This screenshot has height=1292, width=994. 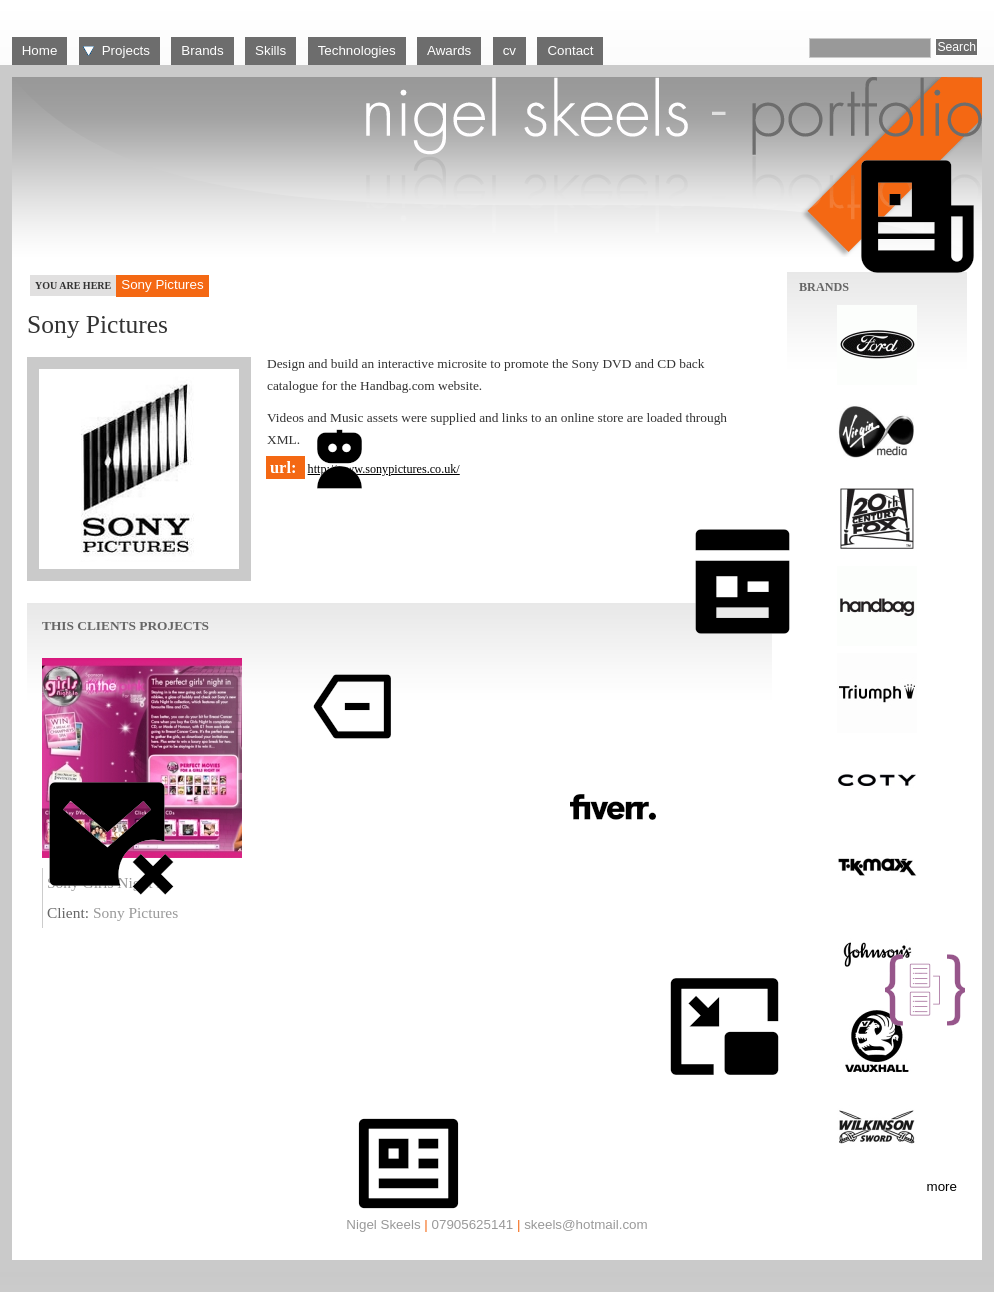 I want to click on delete previous character or input, so click(x=355, y=706).